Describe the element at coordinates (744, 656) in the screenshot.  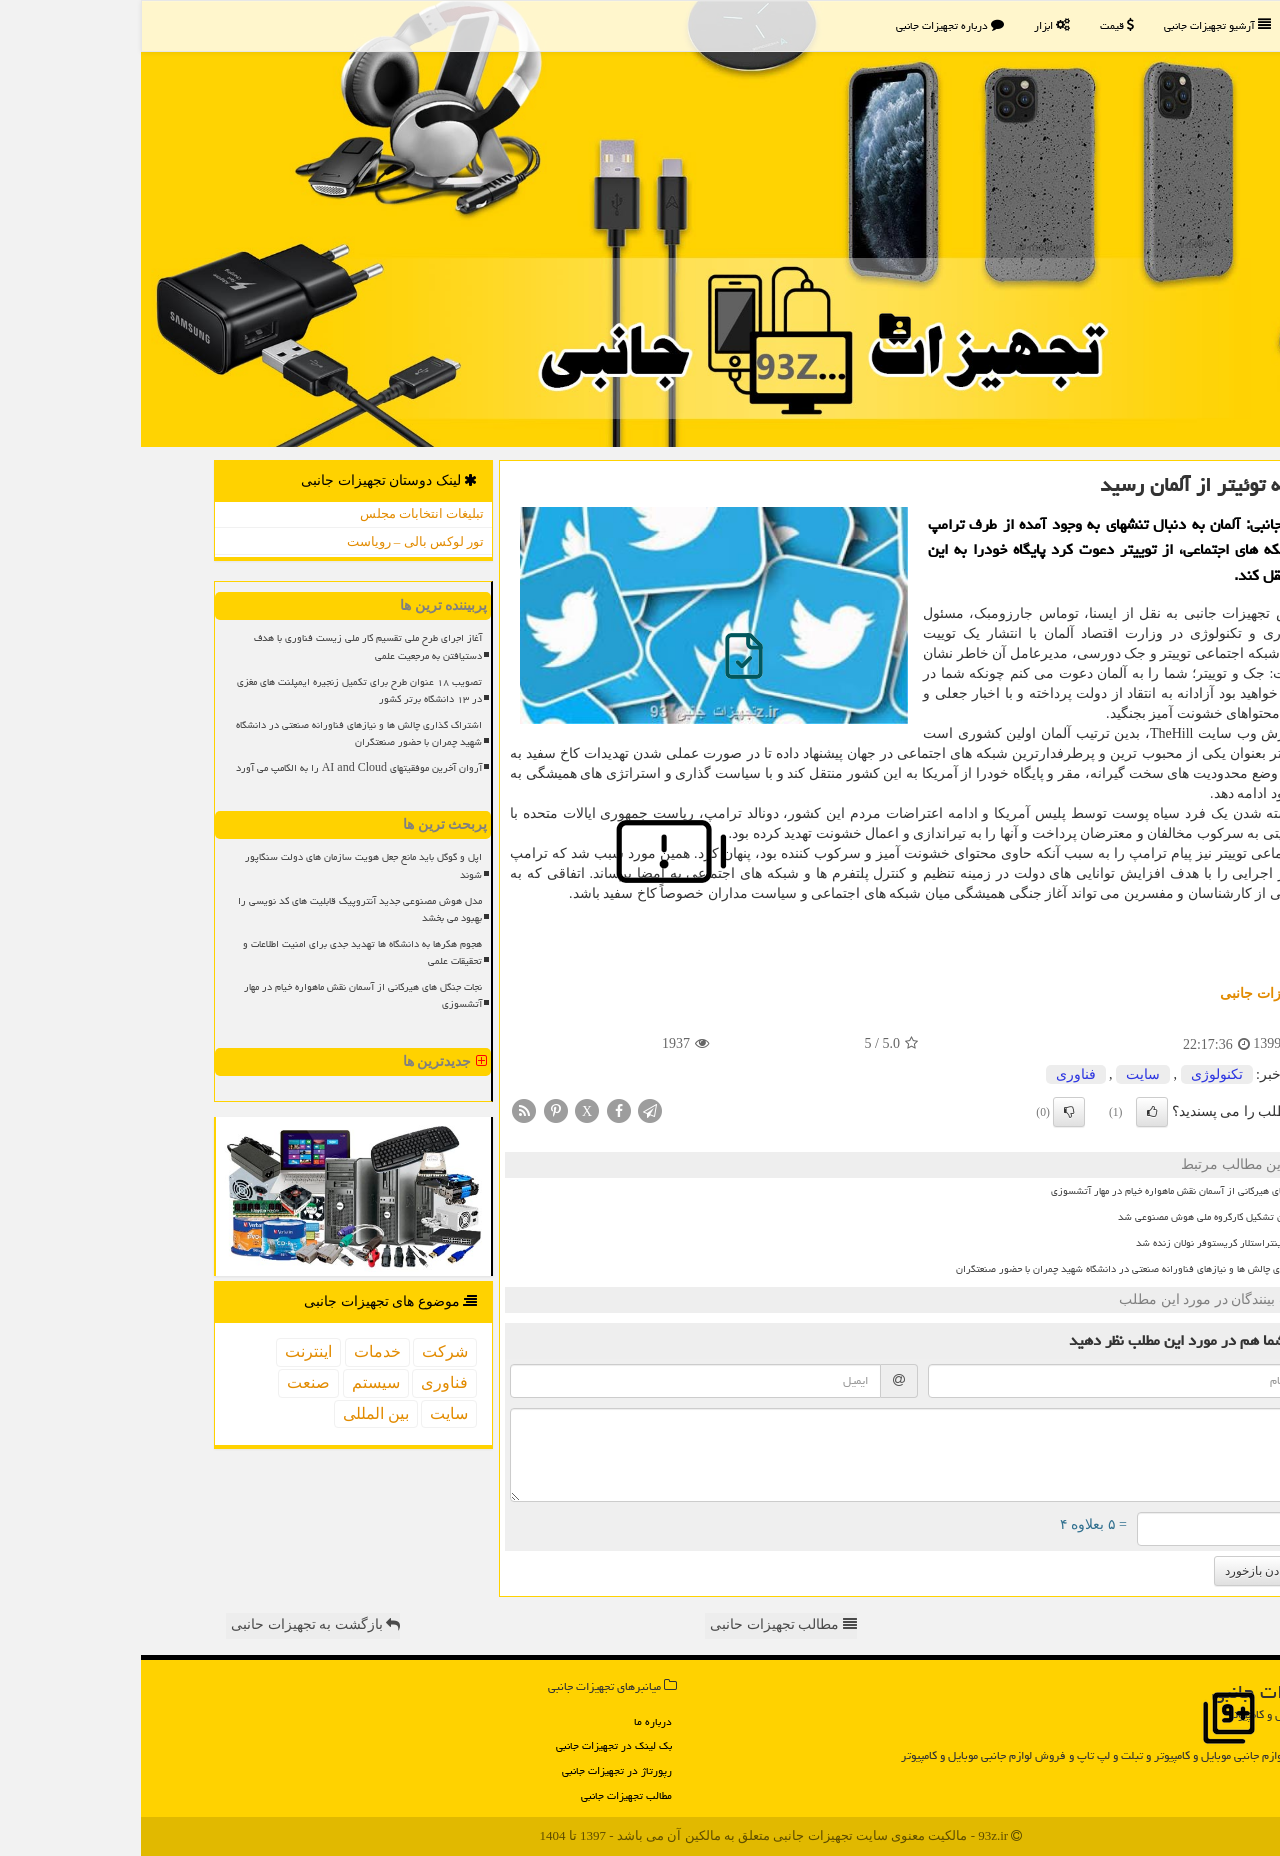
I see `file successfully uploaded or verified` at that location.